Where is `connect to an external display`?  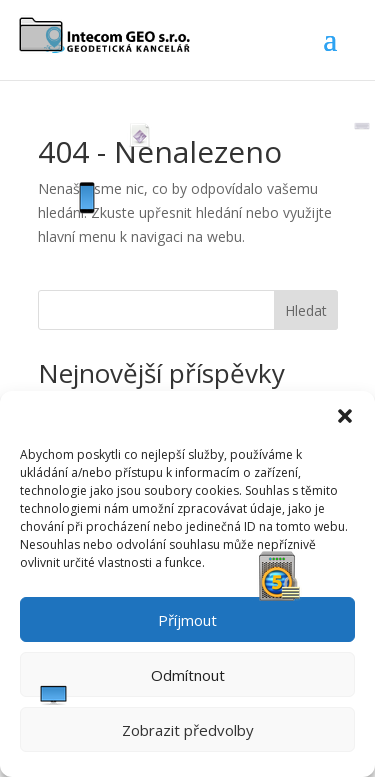 connect to an external display is located at coordinates (53, 692).